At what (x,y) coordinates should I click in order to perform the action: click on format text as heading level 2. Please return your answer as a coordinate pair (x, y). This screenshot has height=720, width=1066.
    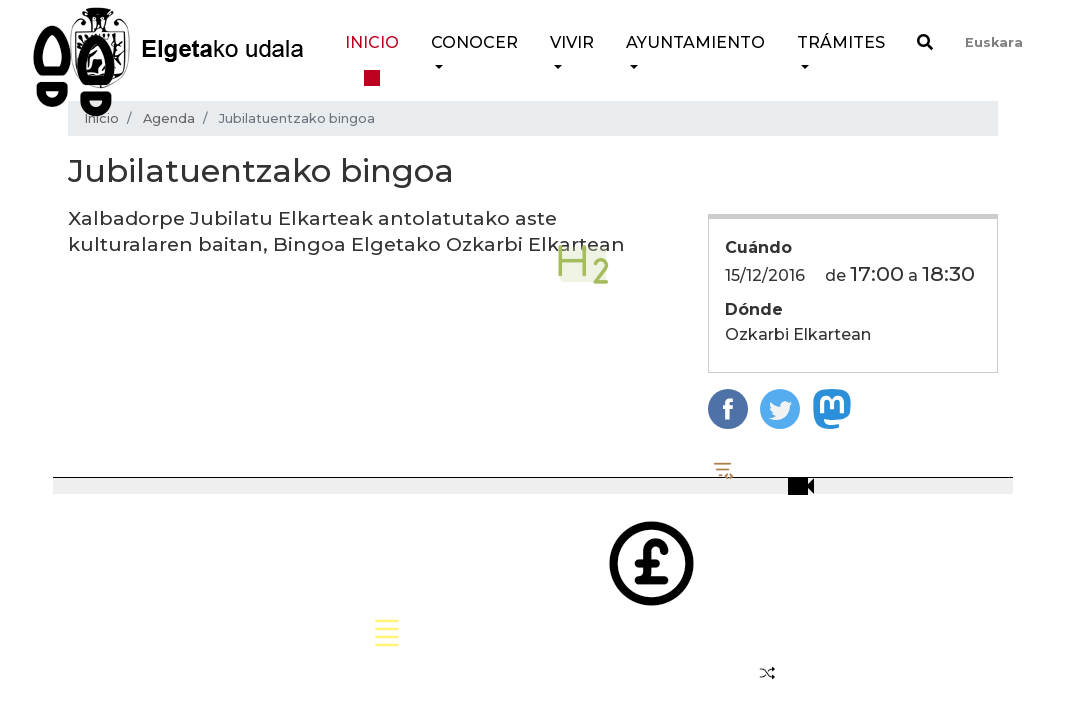
    Looking at the image, I should click on (580, 263).